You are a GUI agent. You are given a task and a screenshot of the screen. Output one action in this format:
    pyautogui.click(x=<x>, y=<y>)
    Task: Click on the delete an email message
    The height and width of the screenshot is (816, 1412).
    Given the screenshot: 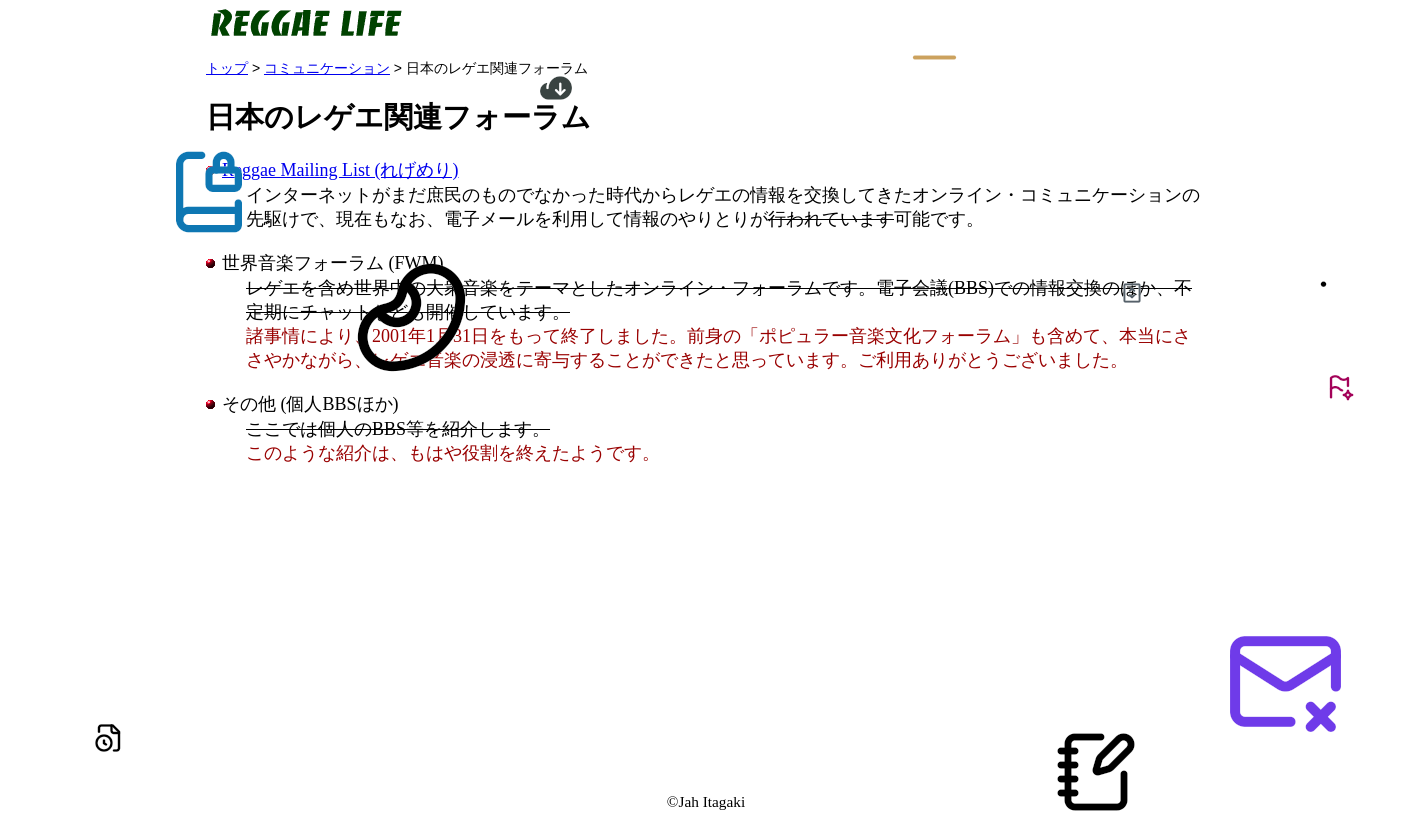 What is the action you would take?
    pyautogui.click(x=1285, y=681)
    